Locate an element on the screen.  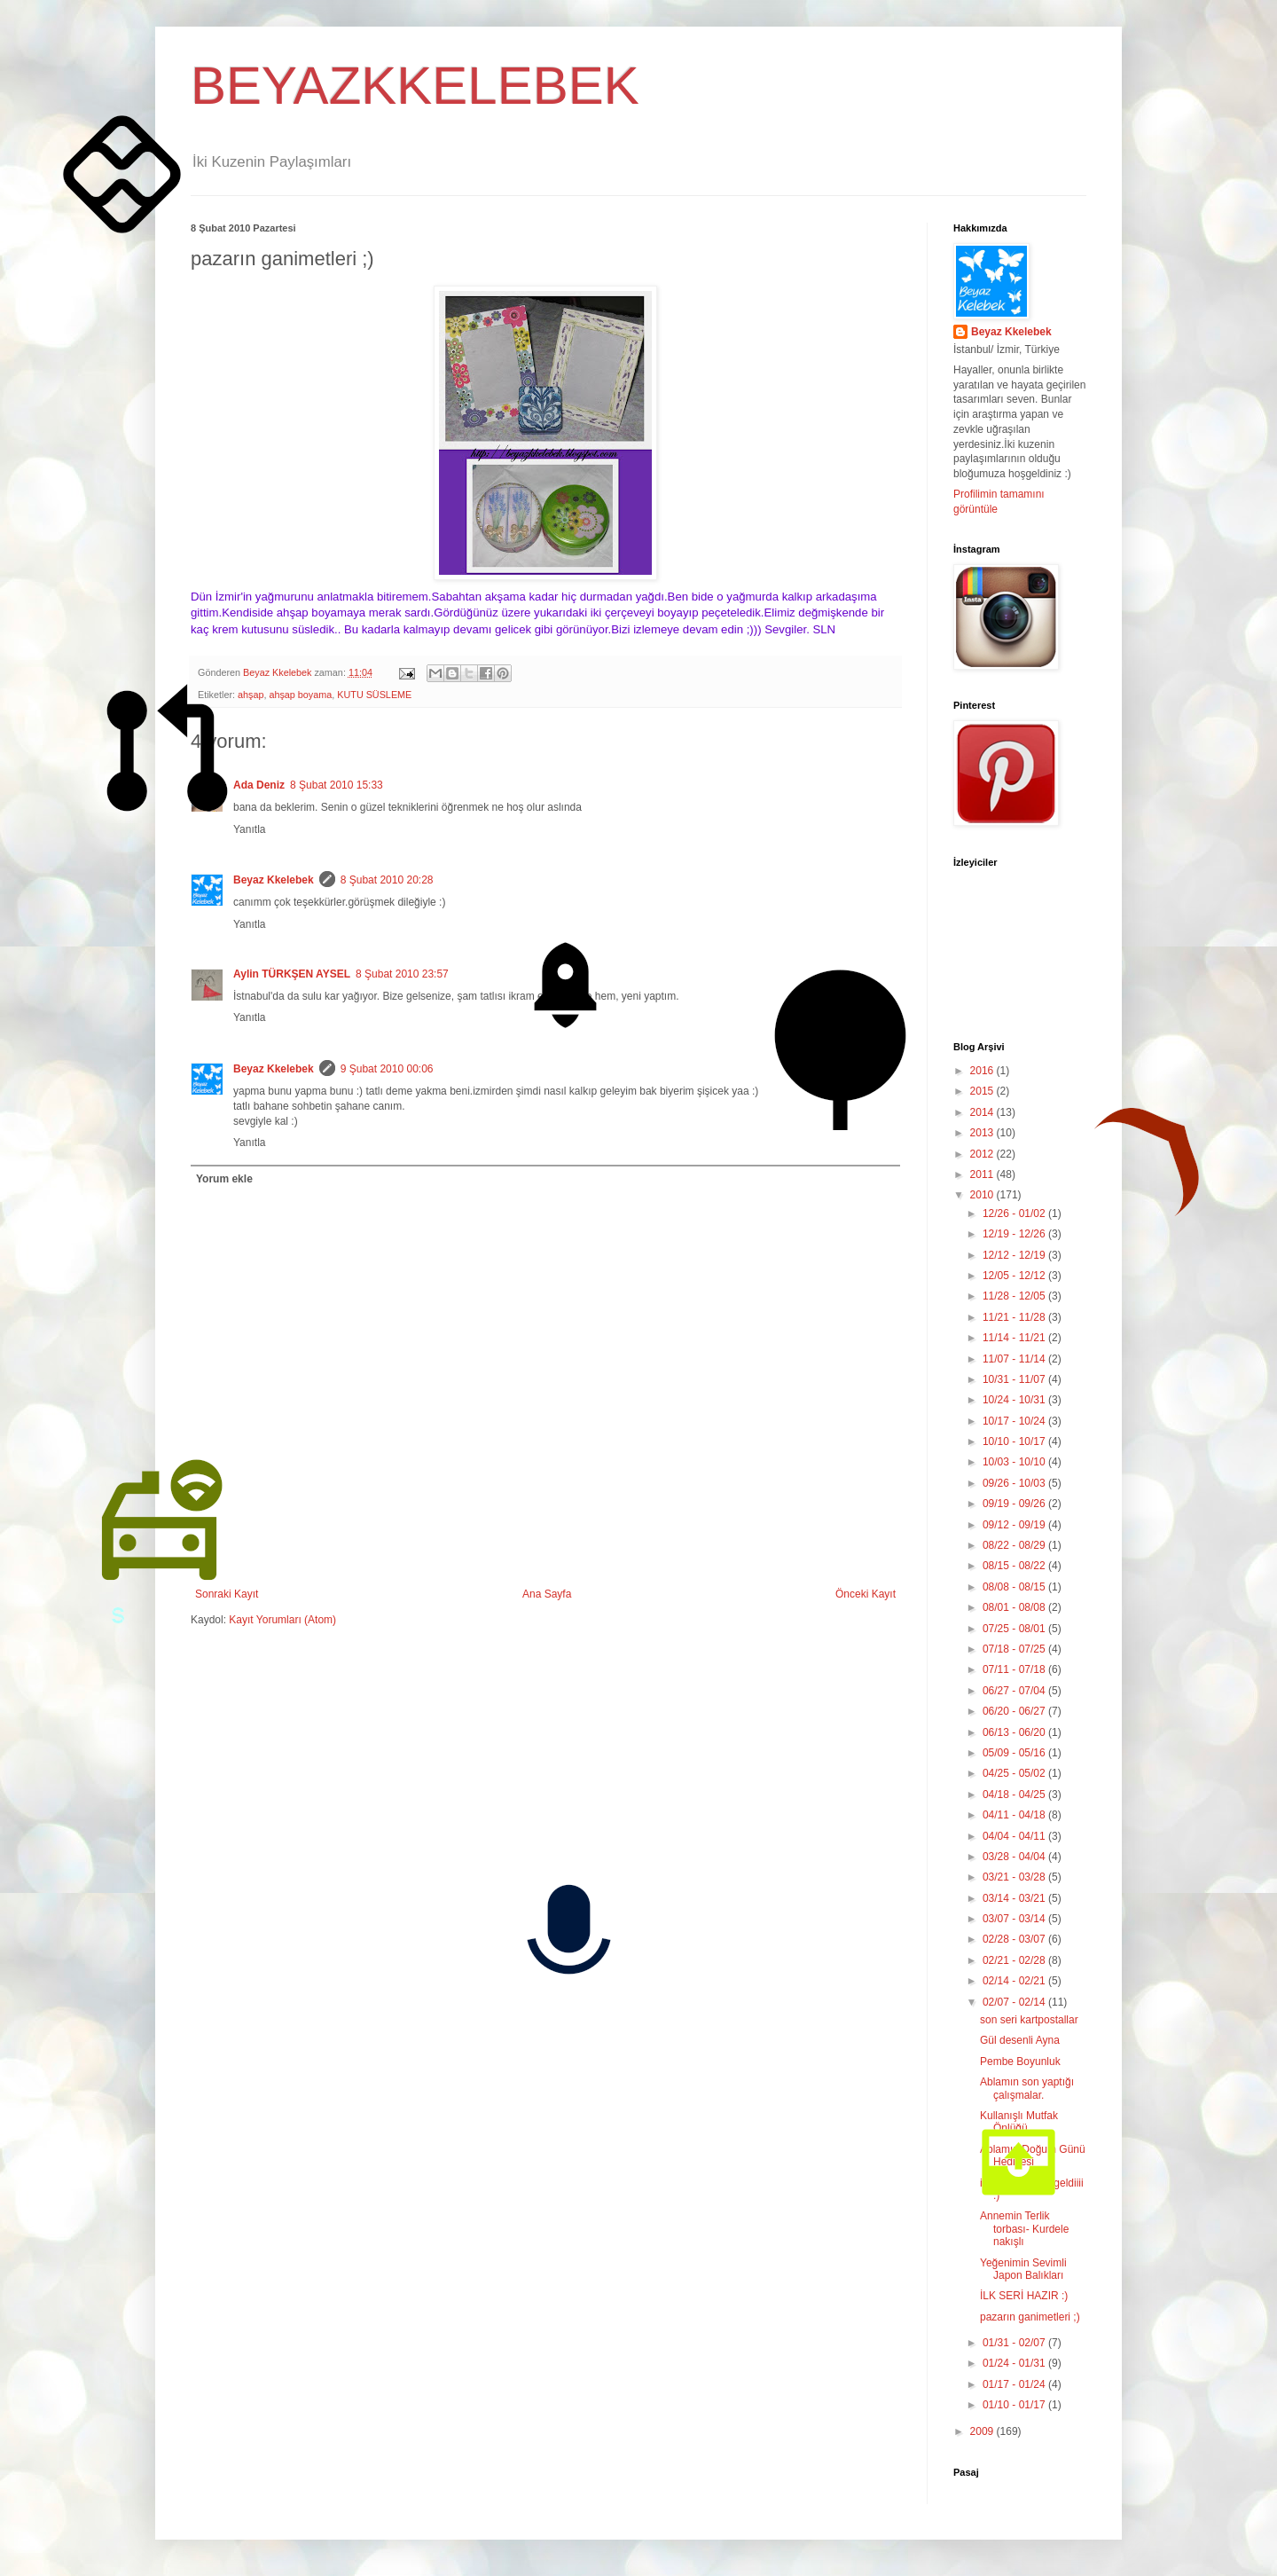
mark a location on the map is located at coordinates (840, 1042).